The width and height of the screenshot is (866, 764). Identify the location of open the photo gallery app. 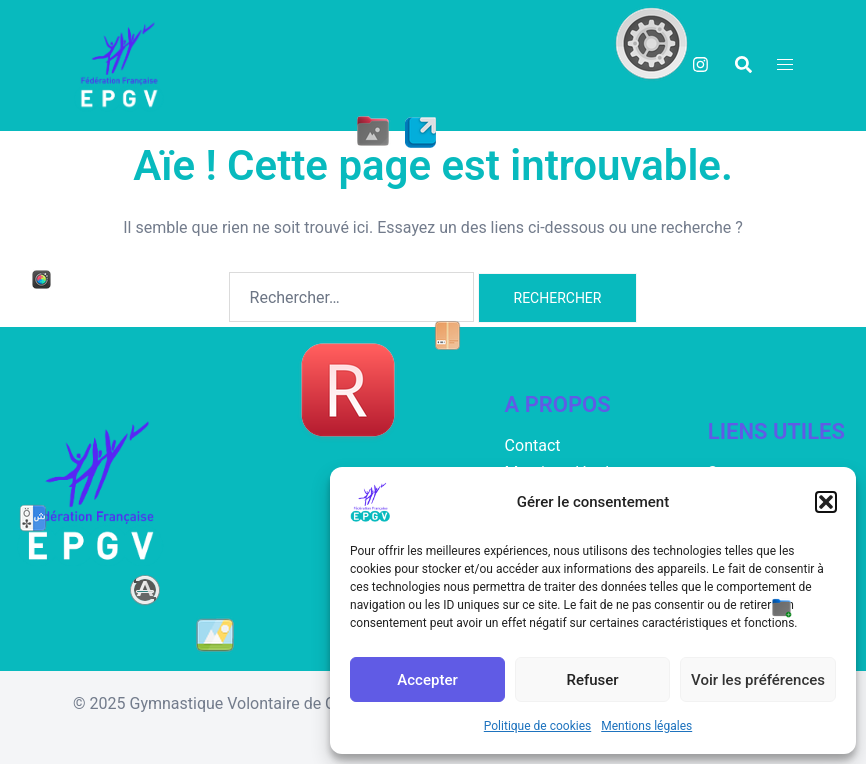
(215, 635).